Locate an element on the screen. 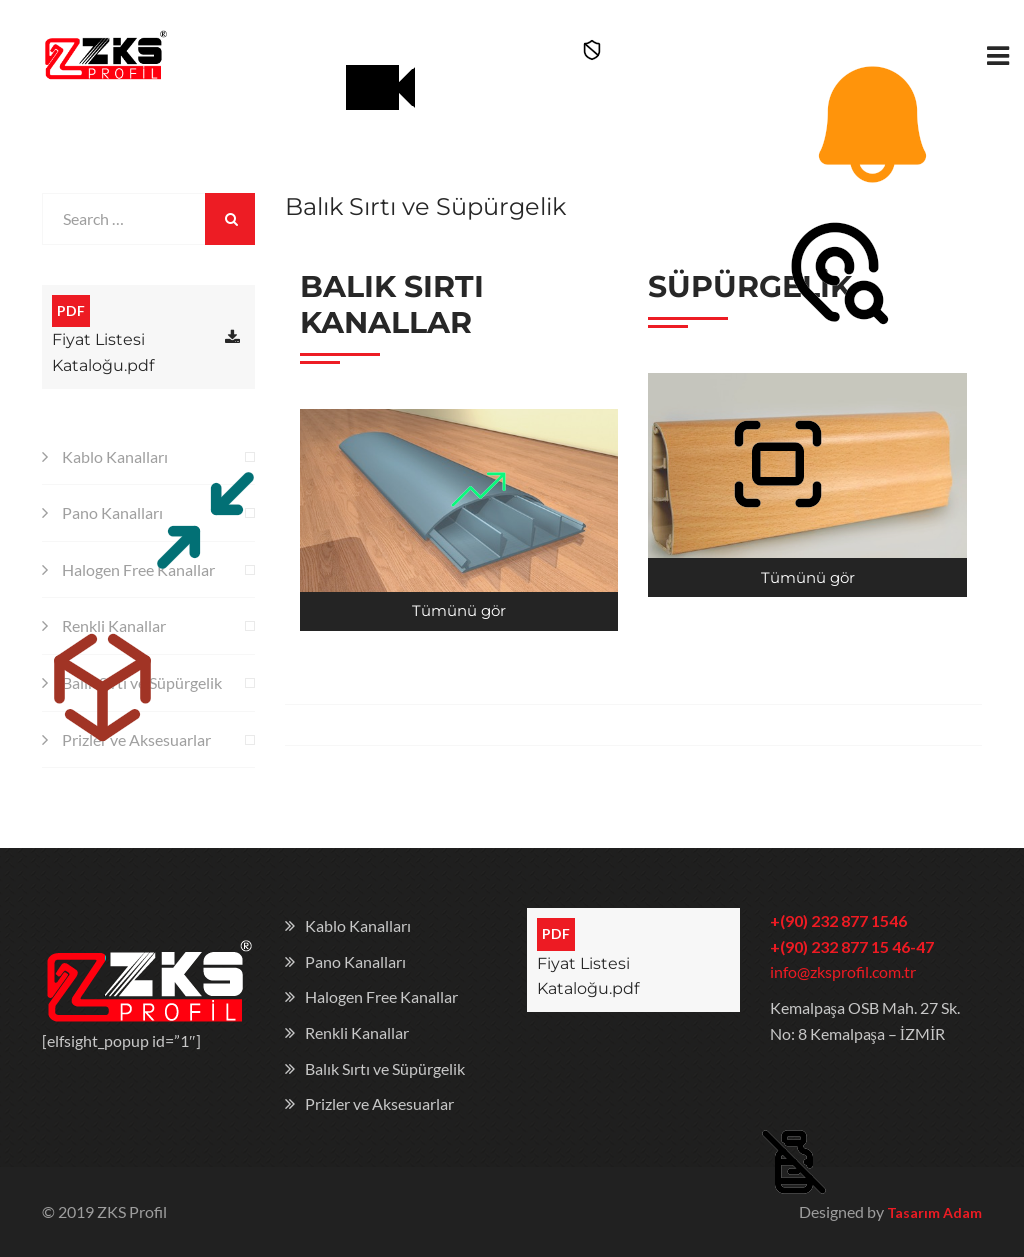 The width and height of the screenshot is (1024, 1257). indicates positive growth or upward trend is located at coordinates (478, 491).